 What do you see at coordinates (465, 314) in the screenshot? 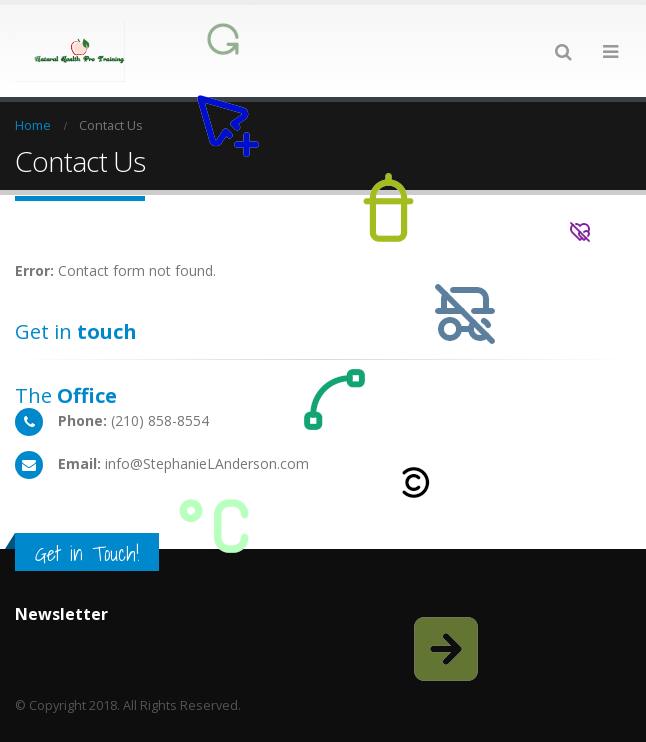
I see `disable incognito or private browsing mode` at bounding box center [465, 314].